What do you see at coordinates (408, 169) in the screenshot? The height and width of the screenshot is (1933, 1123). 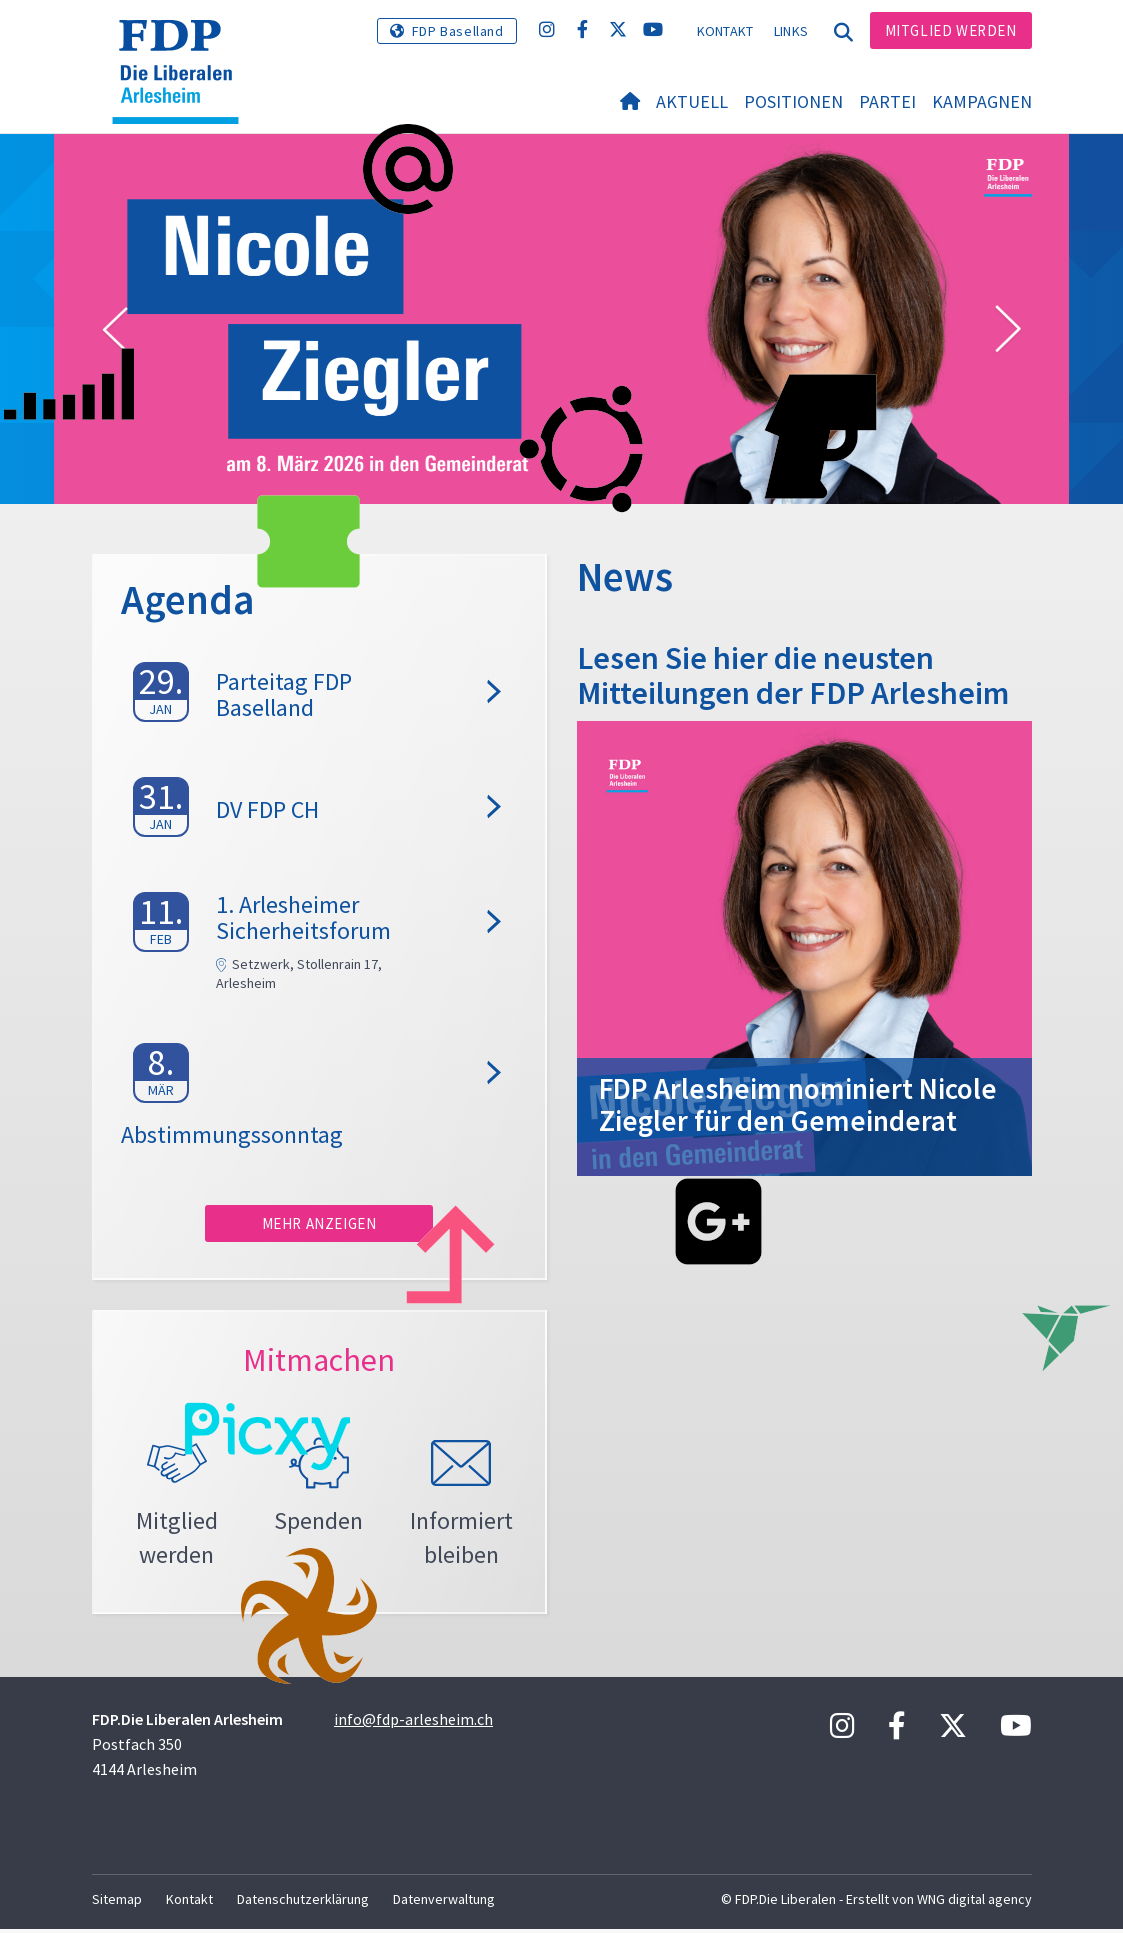 I see `open mail.ru email service` at bounding box center [408, 169].